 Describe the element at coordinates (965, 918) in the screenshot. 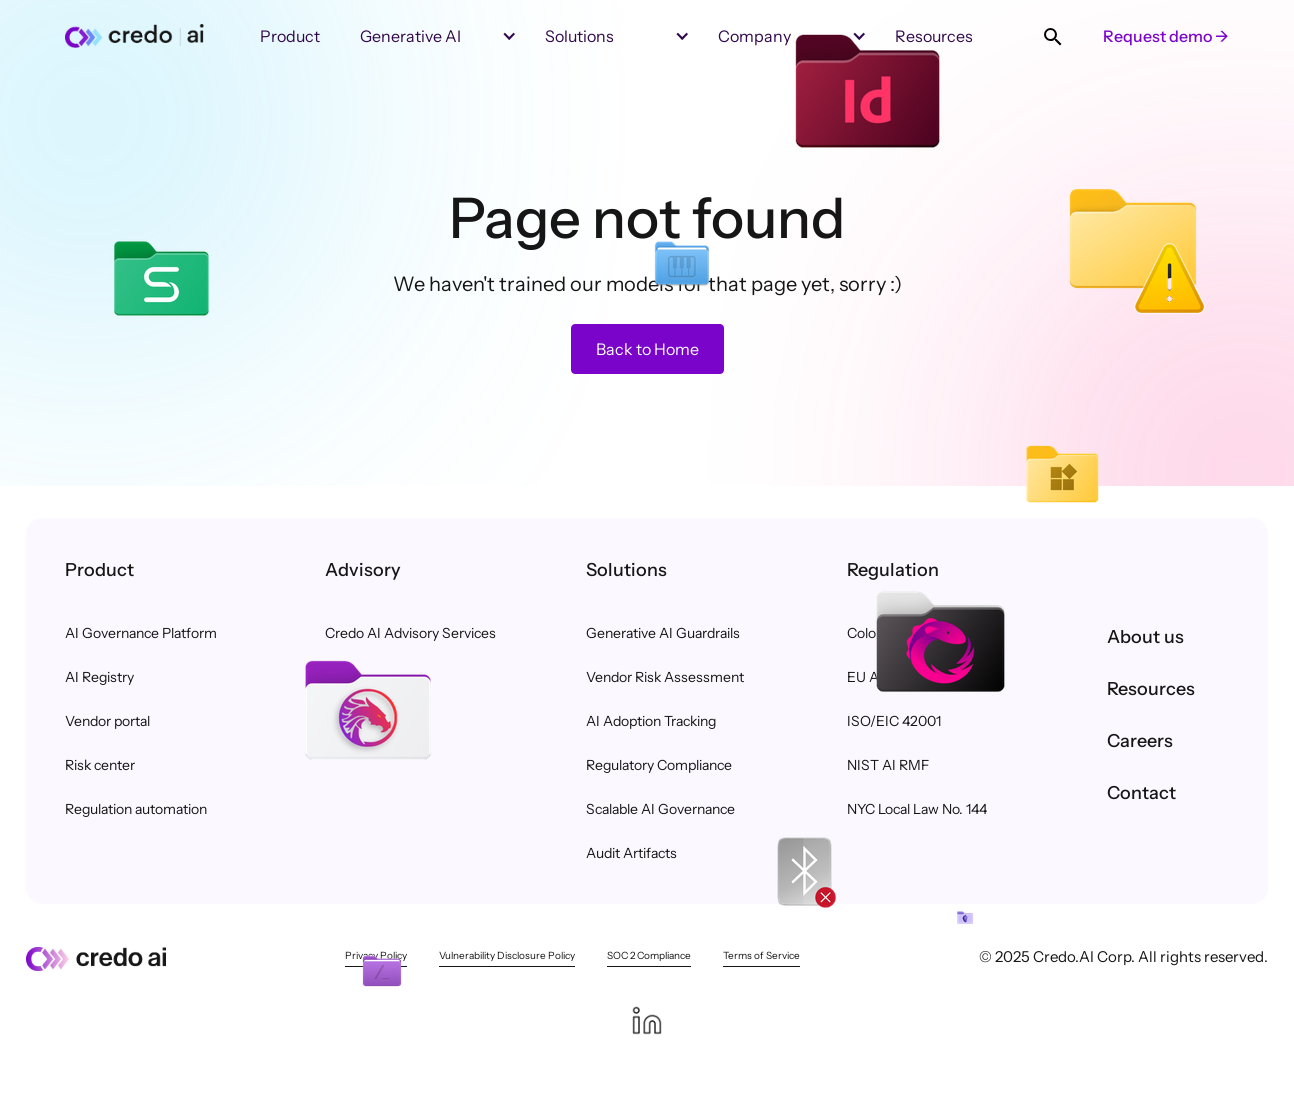

I see `open your obsidian vault folder` at that location.